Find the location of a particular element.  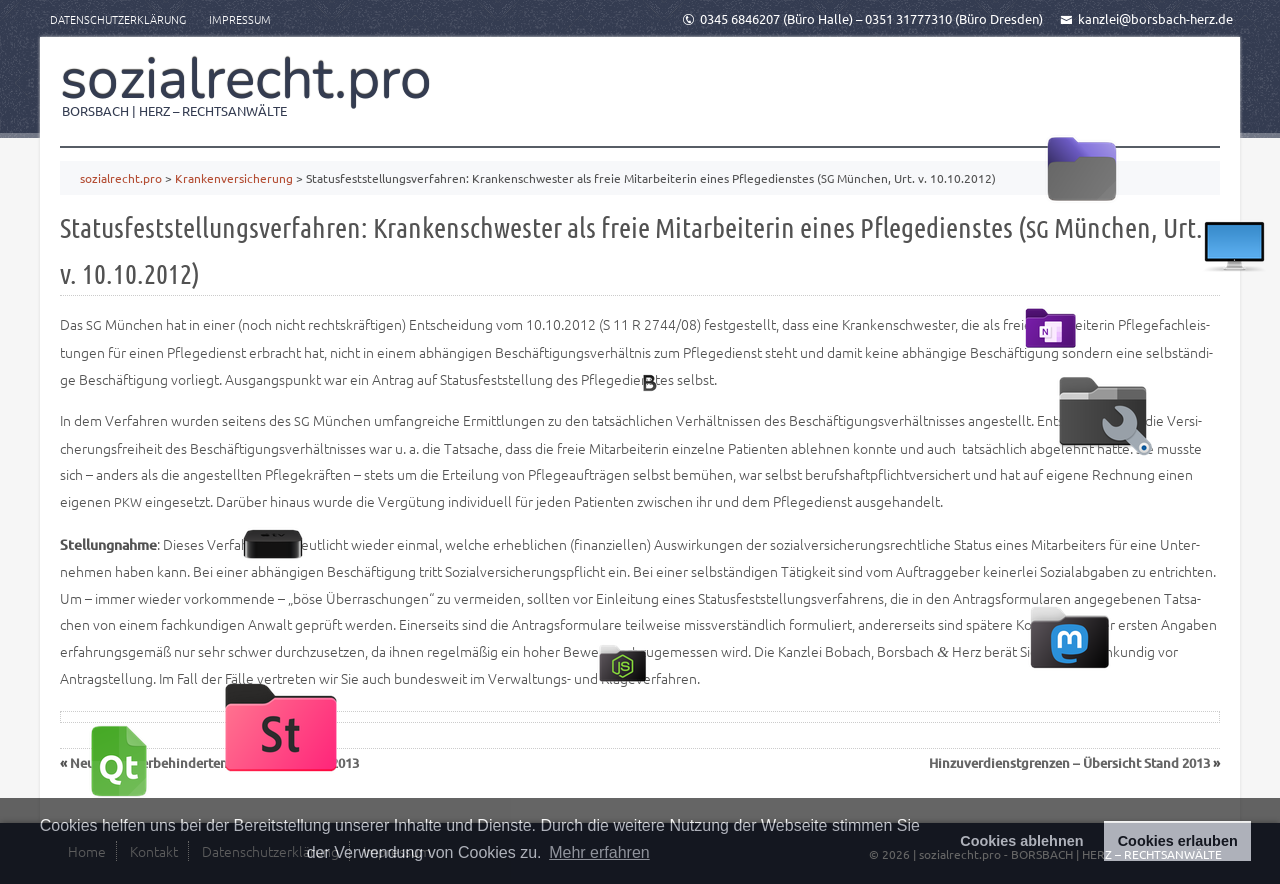

open folder containing Microsoft OneNote files is located at coordinates (1050, 329).